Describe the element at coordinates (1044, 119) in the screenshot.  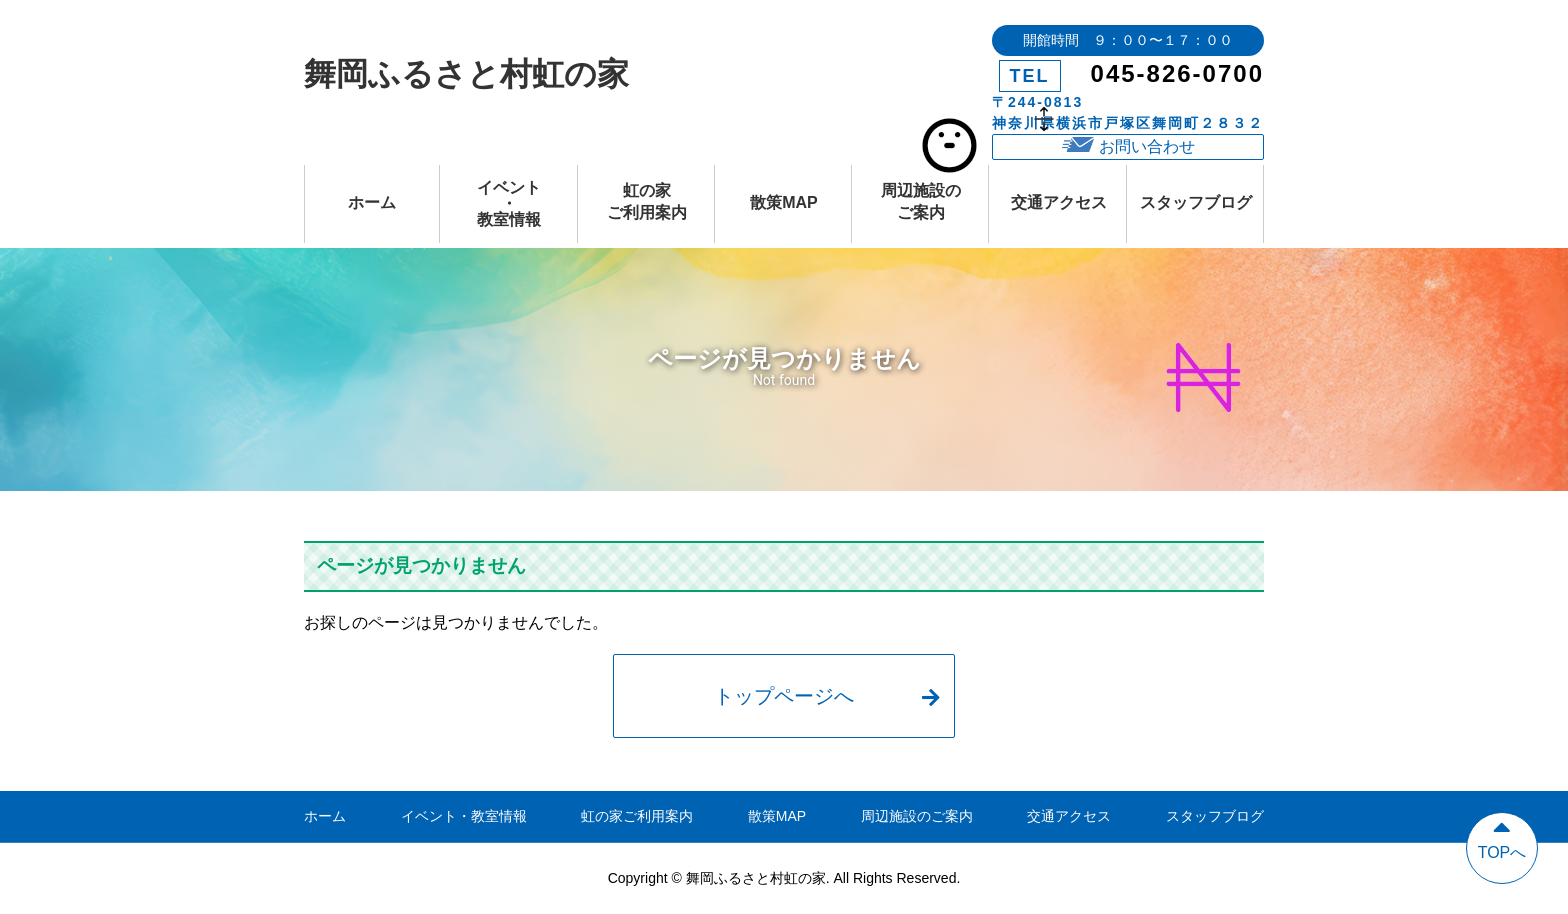
I see `expand content vertically` at that location.